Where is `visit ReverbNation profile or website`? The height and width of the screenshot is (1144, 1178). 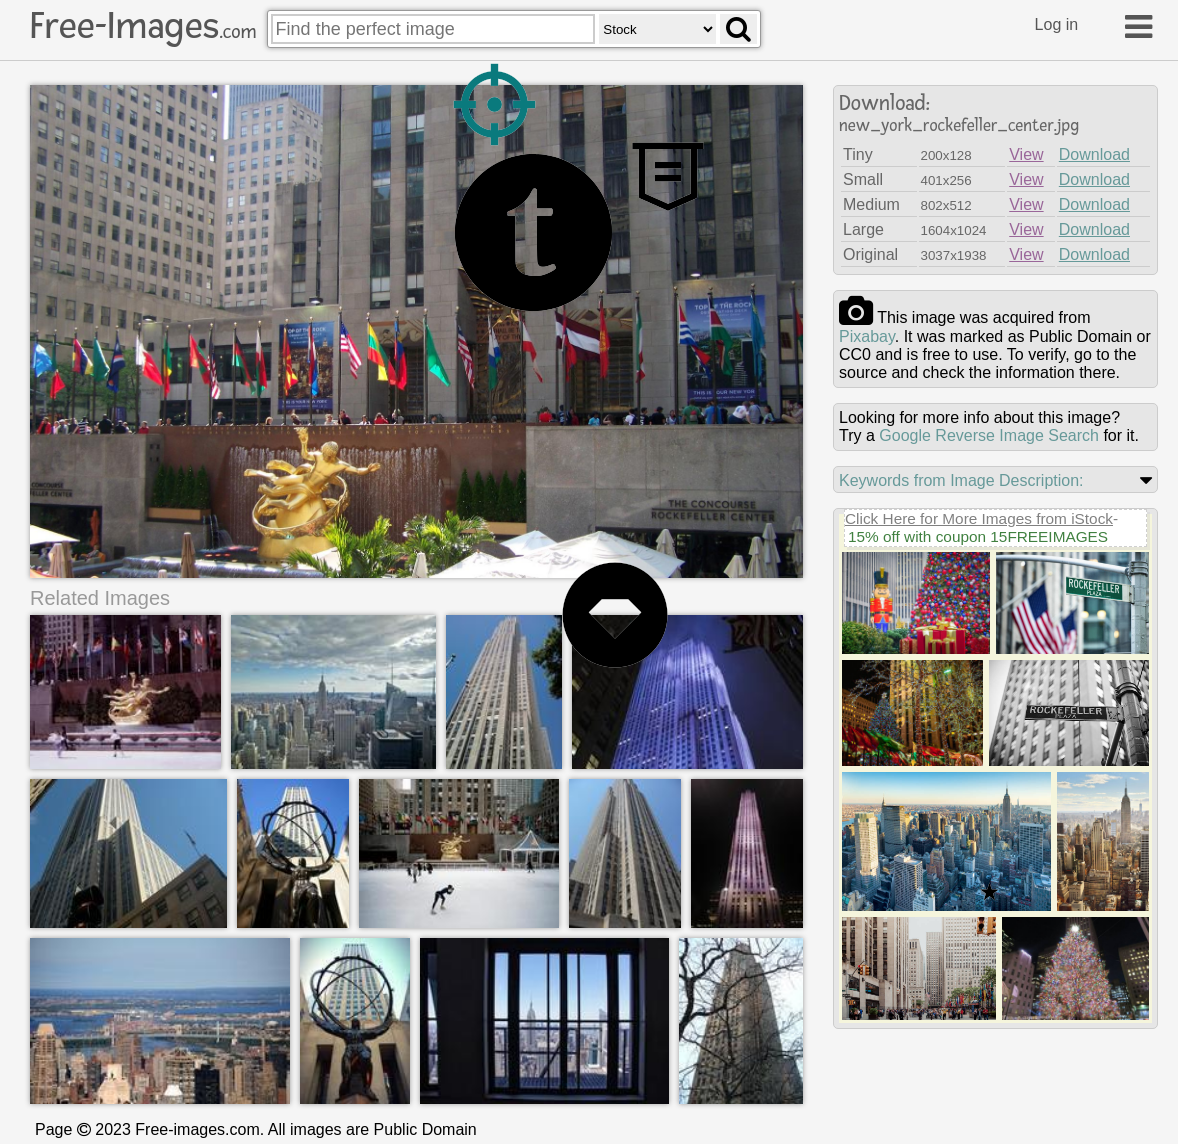
visit ReverbNation profile or website is located at coordinates (989, 891).